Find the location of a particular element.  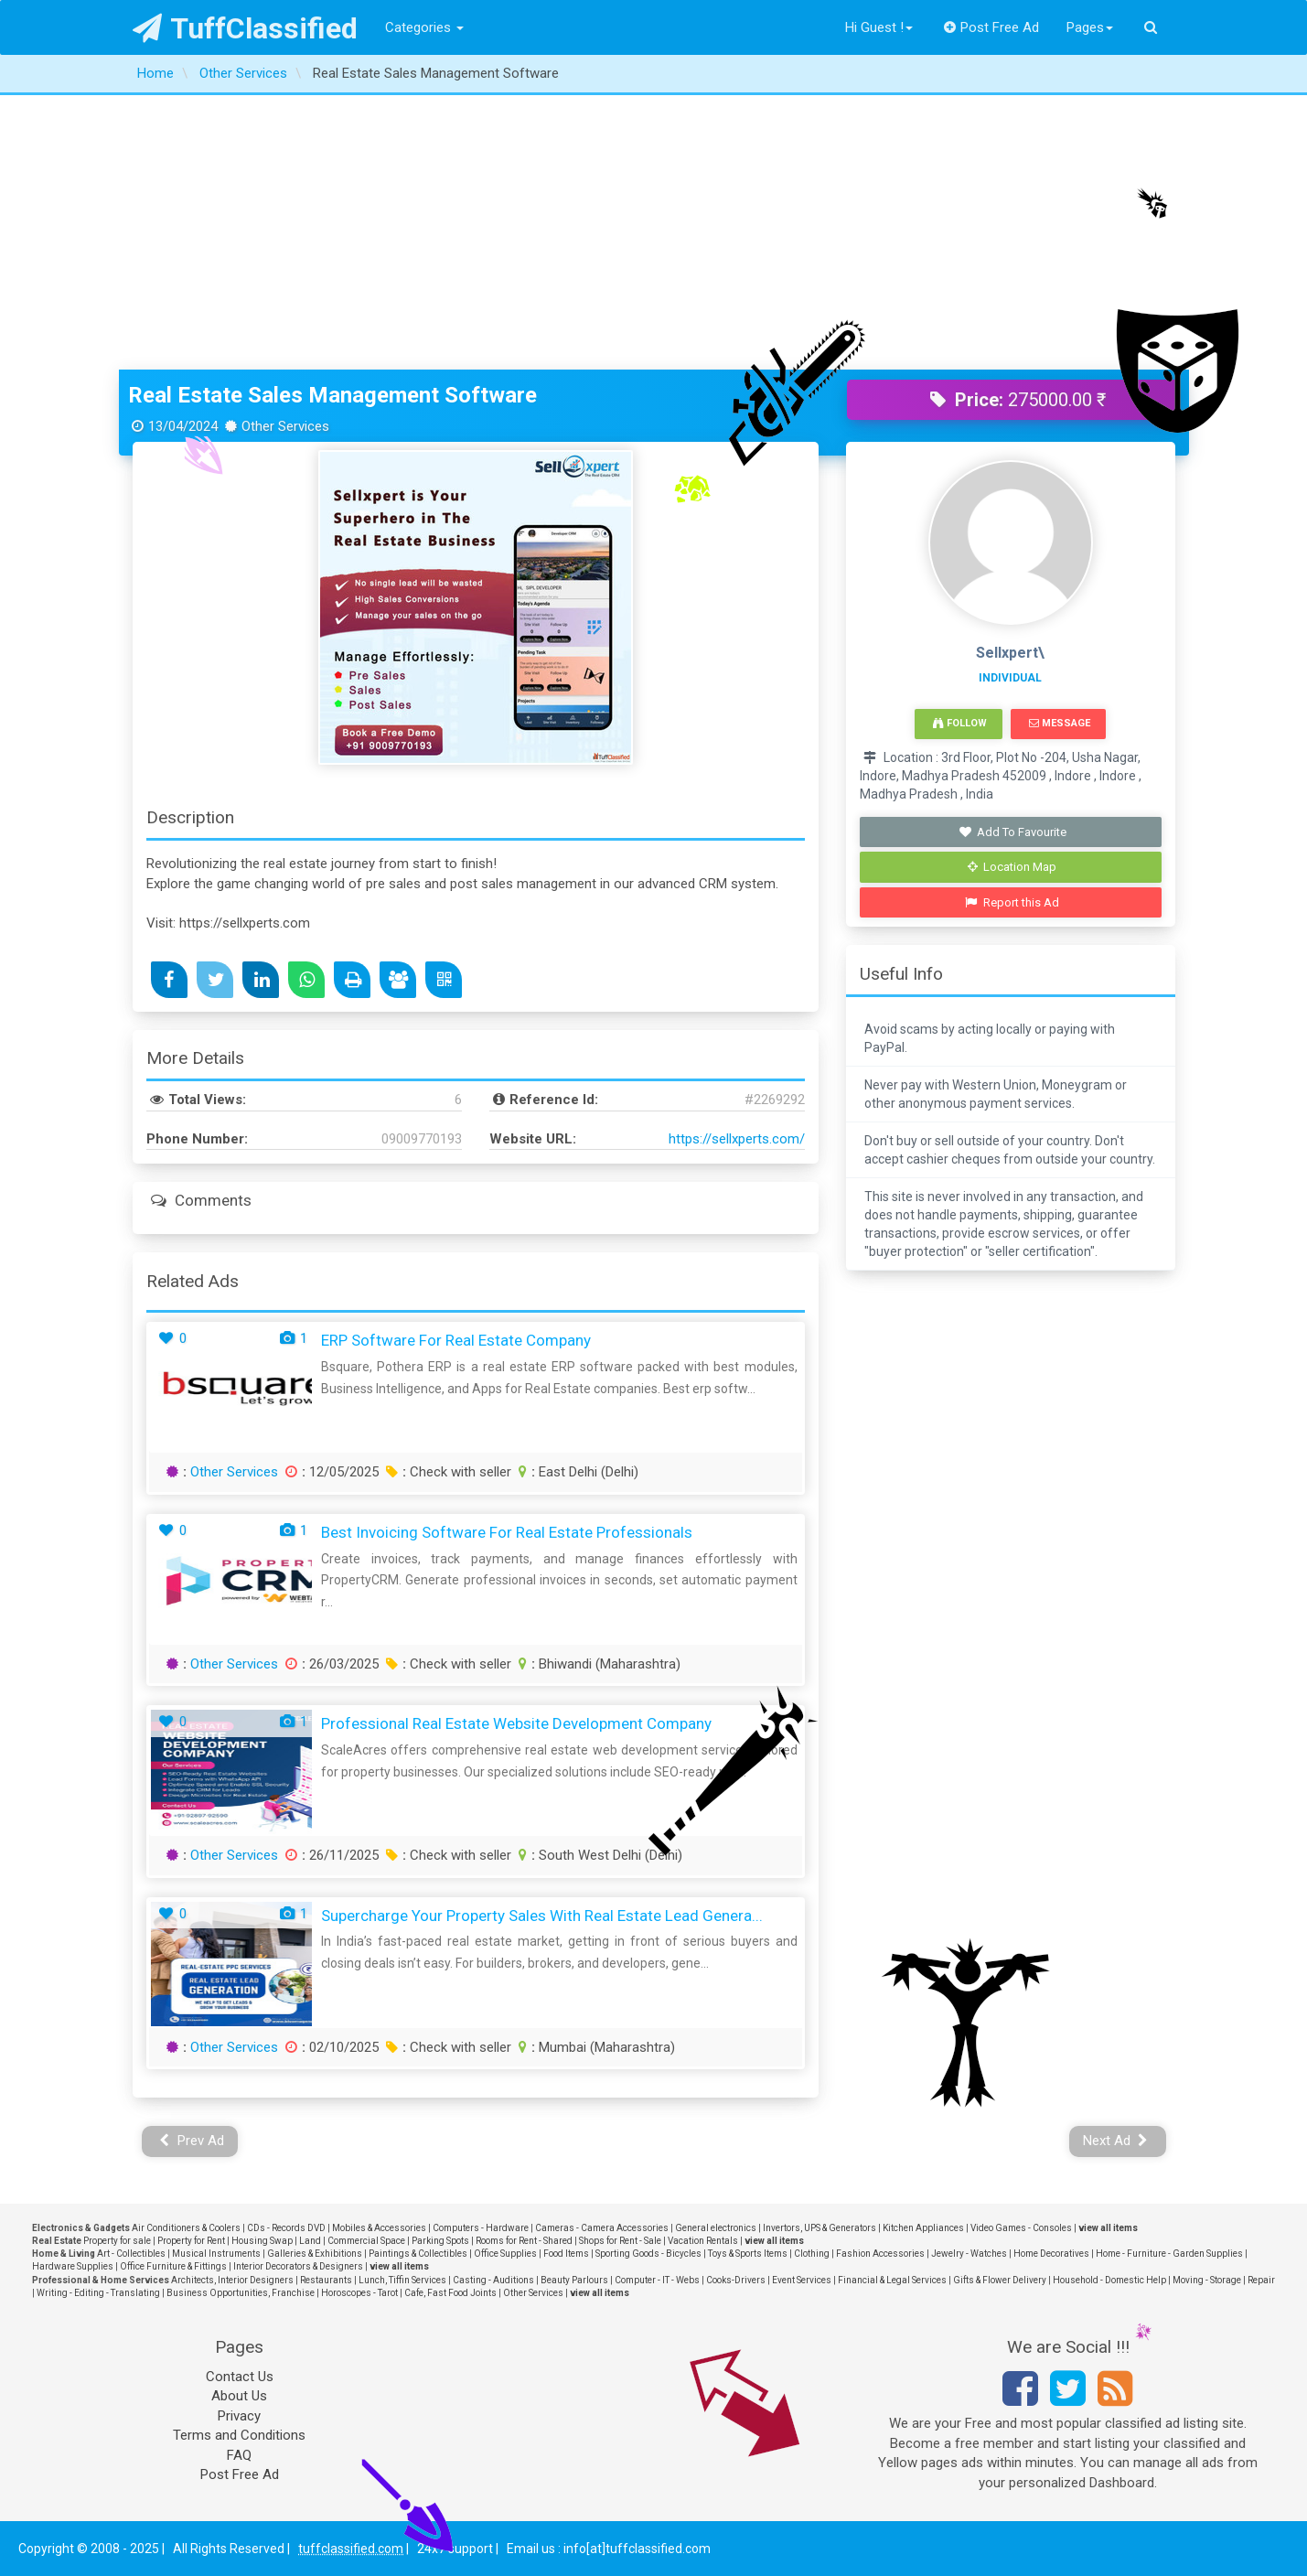

indicates a farm or agricultural game section is located at coordinates (967, 2021).